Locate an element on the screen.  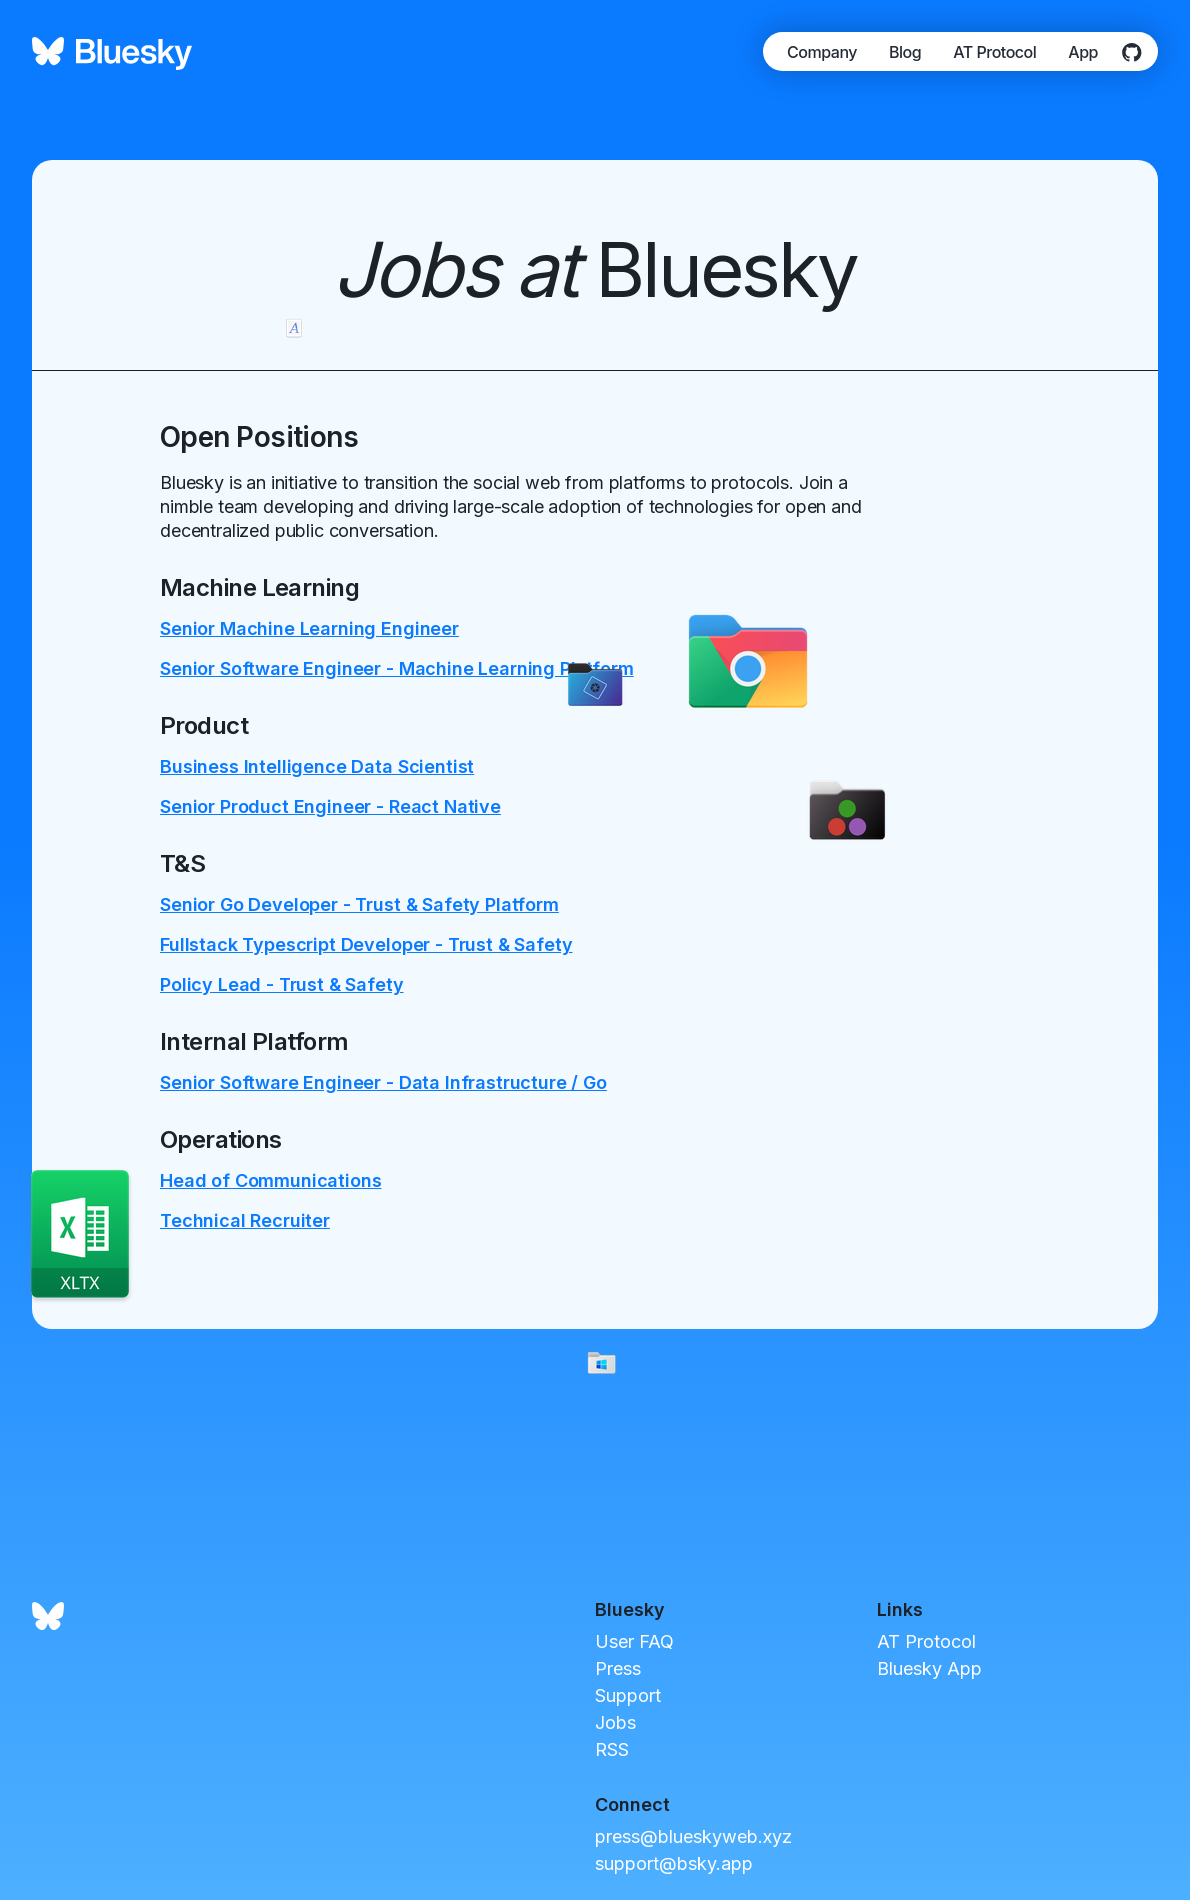
open windows system files folder is located at coordinates (601, 1363).